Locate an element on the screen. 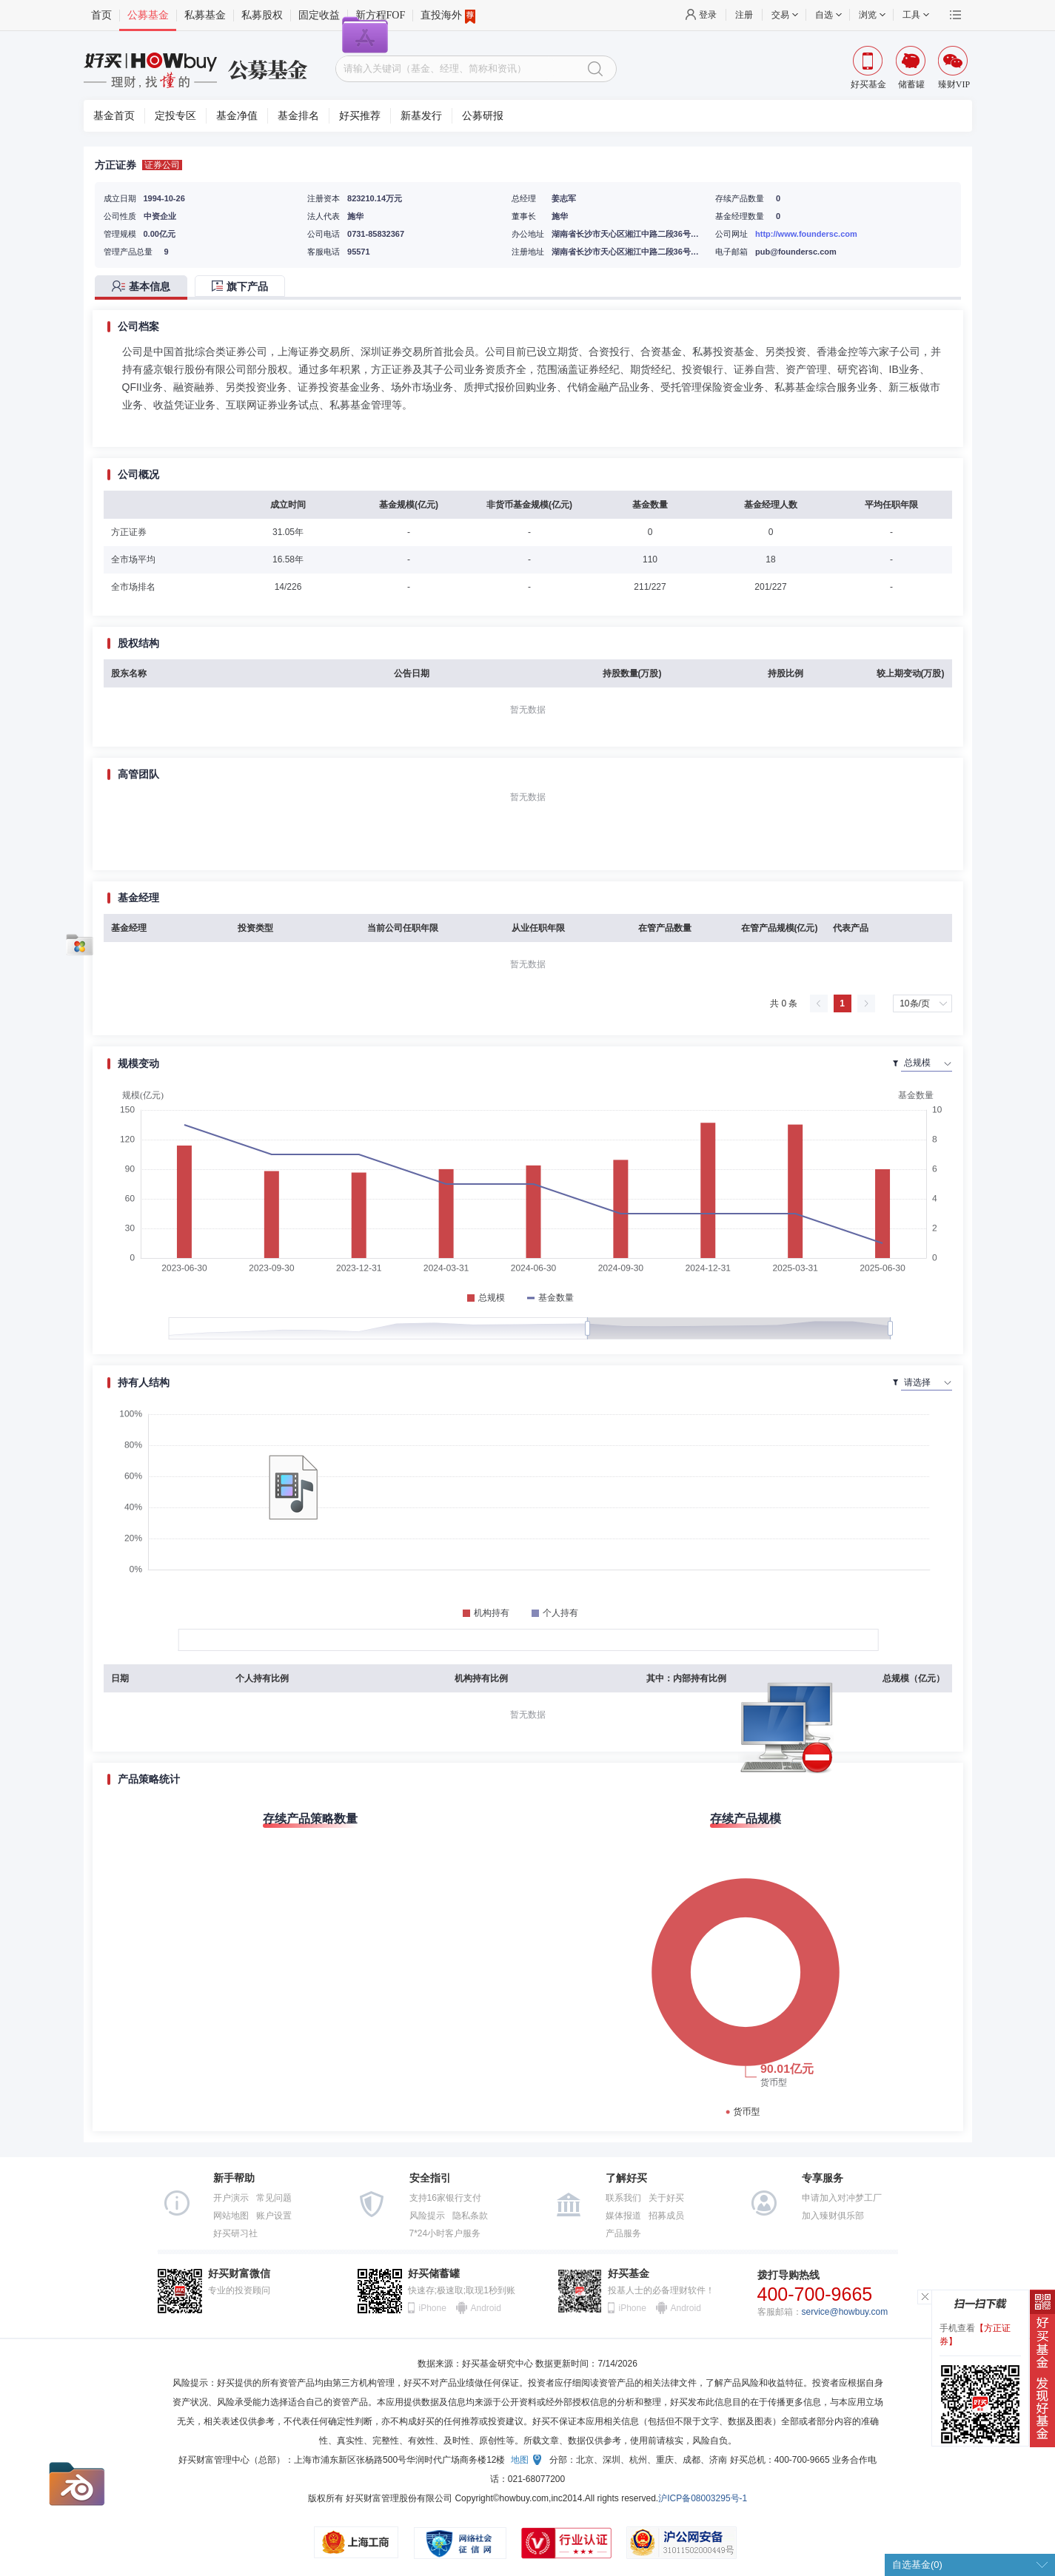 The image size is (1055, 2576). open folder containing Blender project files is located at coordinates (76, 2485).